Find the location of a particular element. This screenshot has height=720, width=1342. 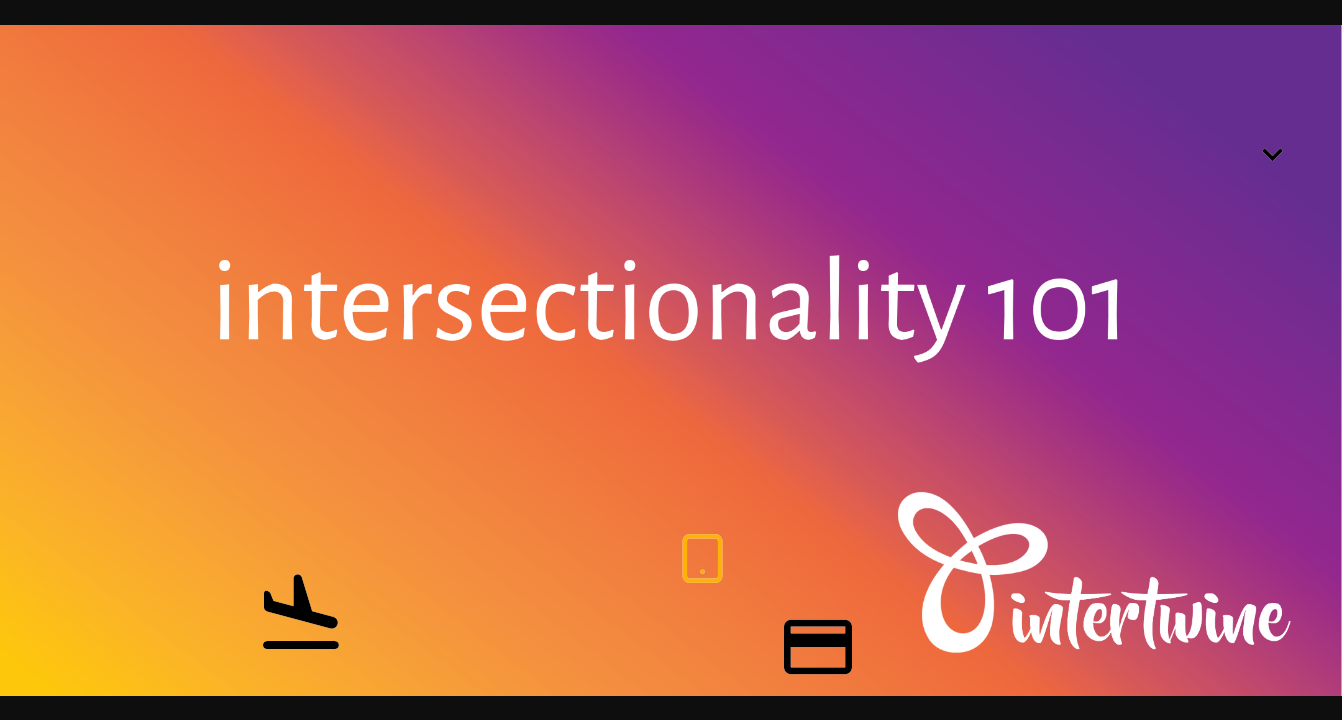

expand a dropdown menu is located at coordinates (1272, 154).